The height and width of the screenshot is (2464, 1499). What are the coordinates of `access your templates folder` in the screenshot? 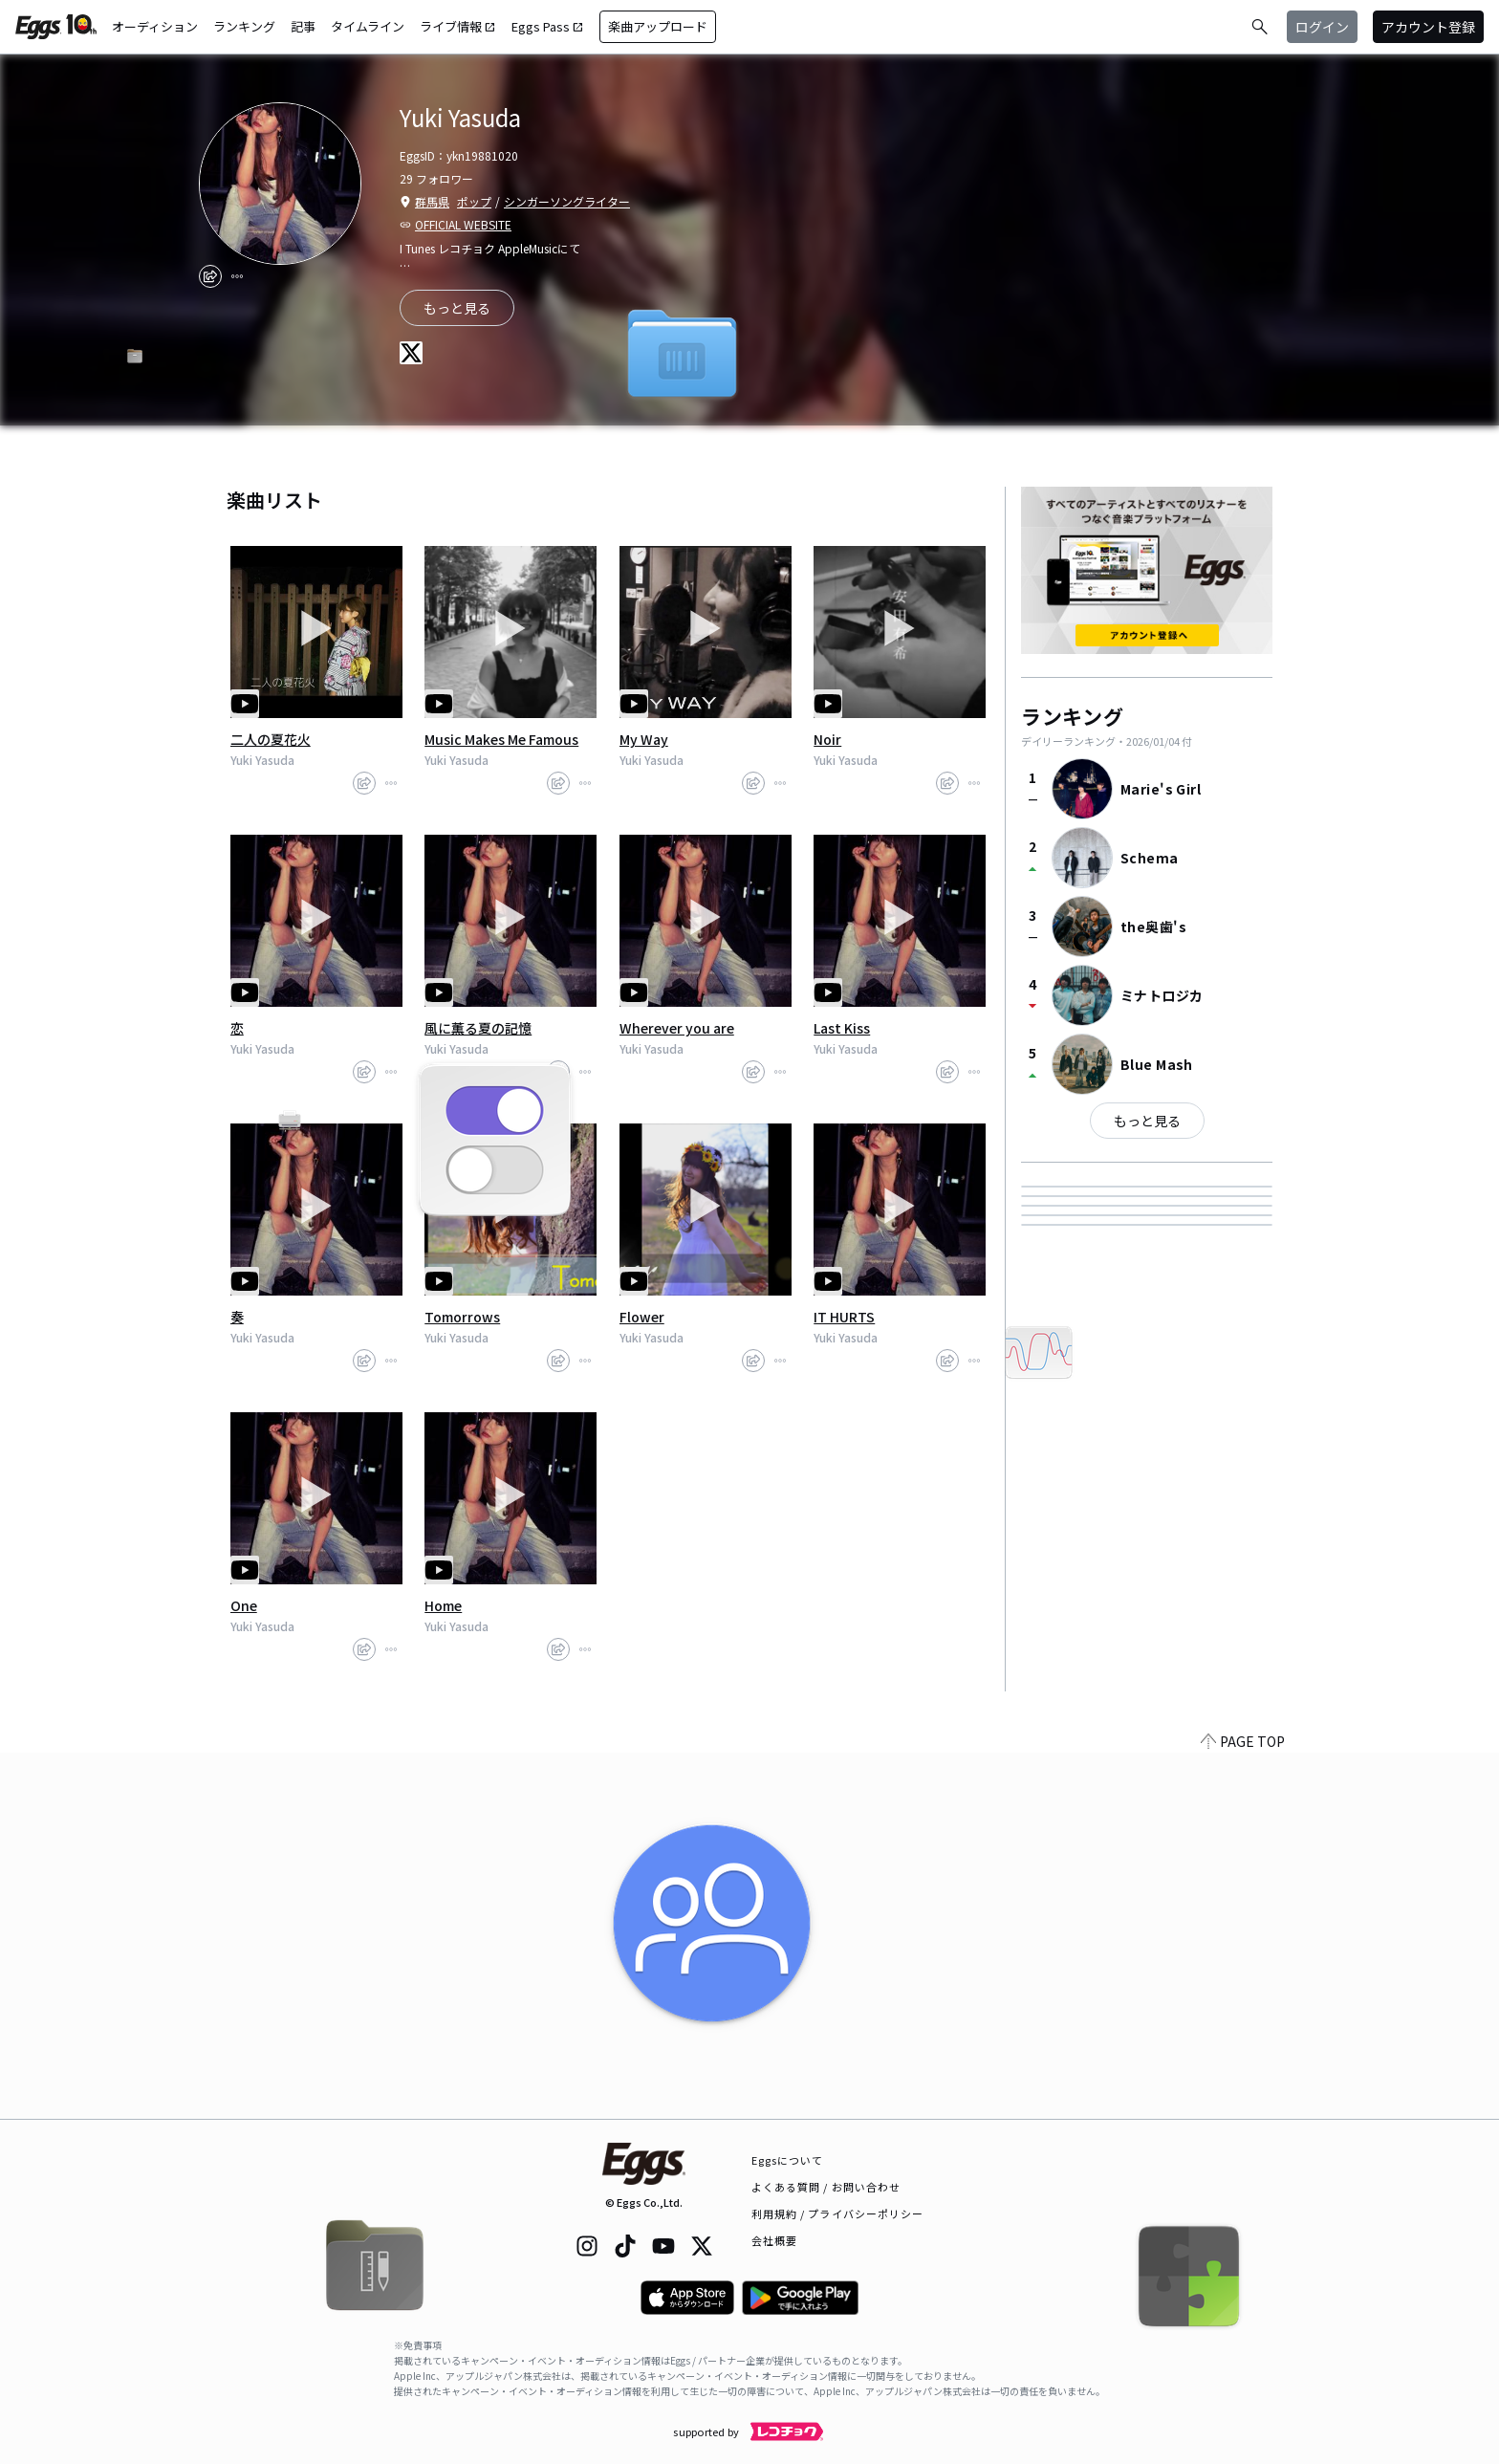 It's located at (375, 2265).